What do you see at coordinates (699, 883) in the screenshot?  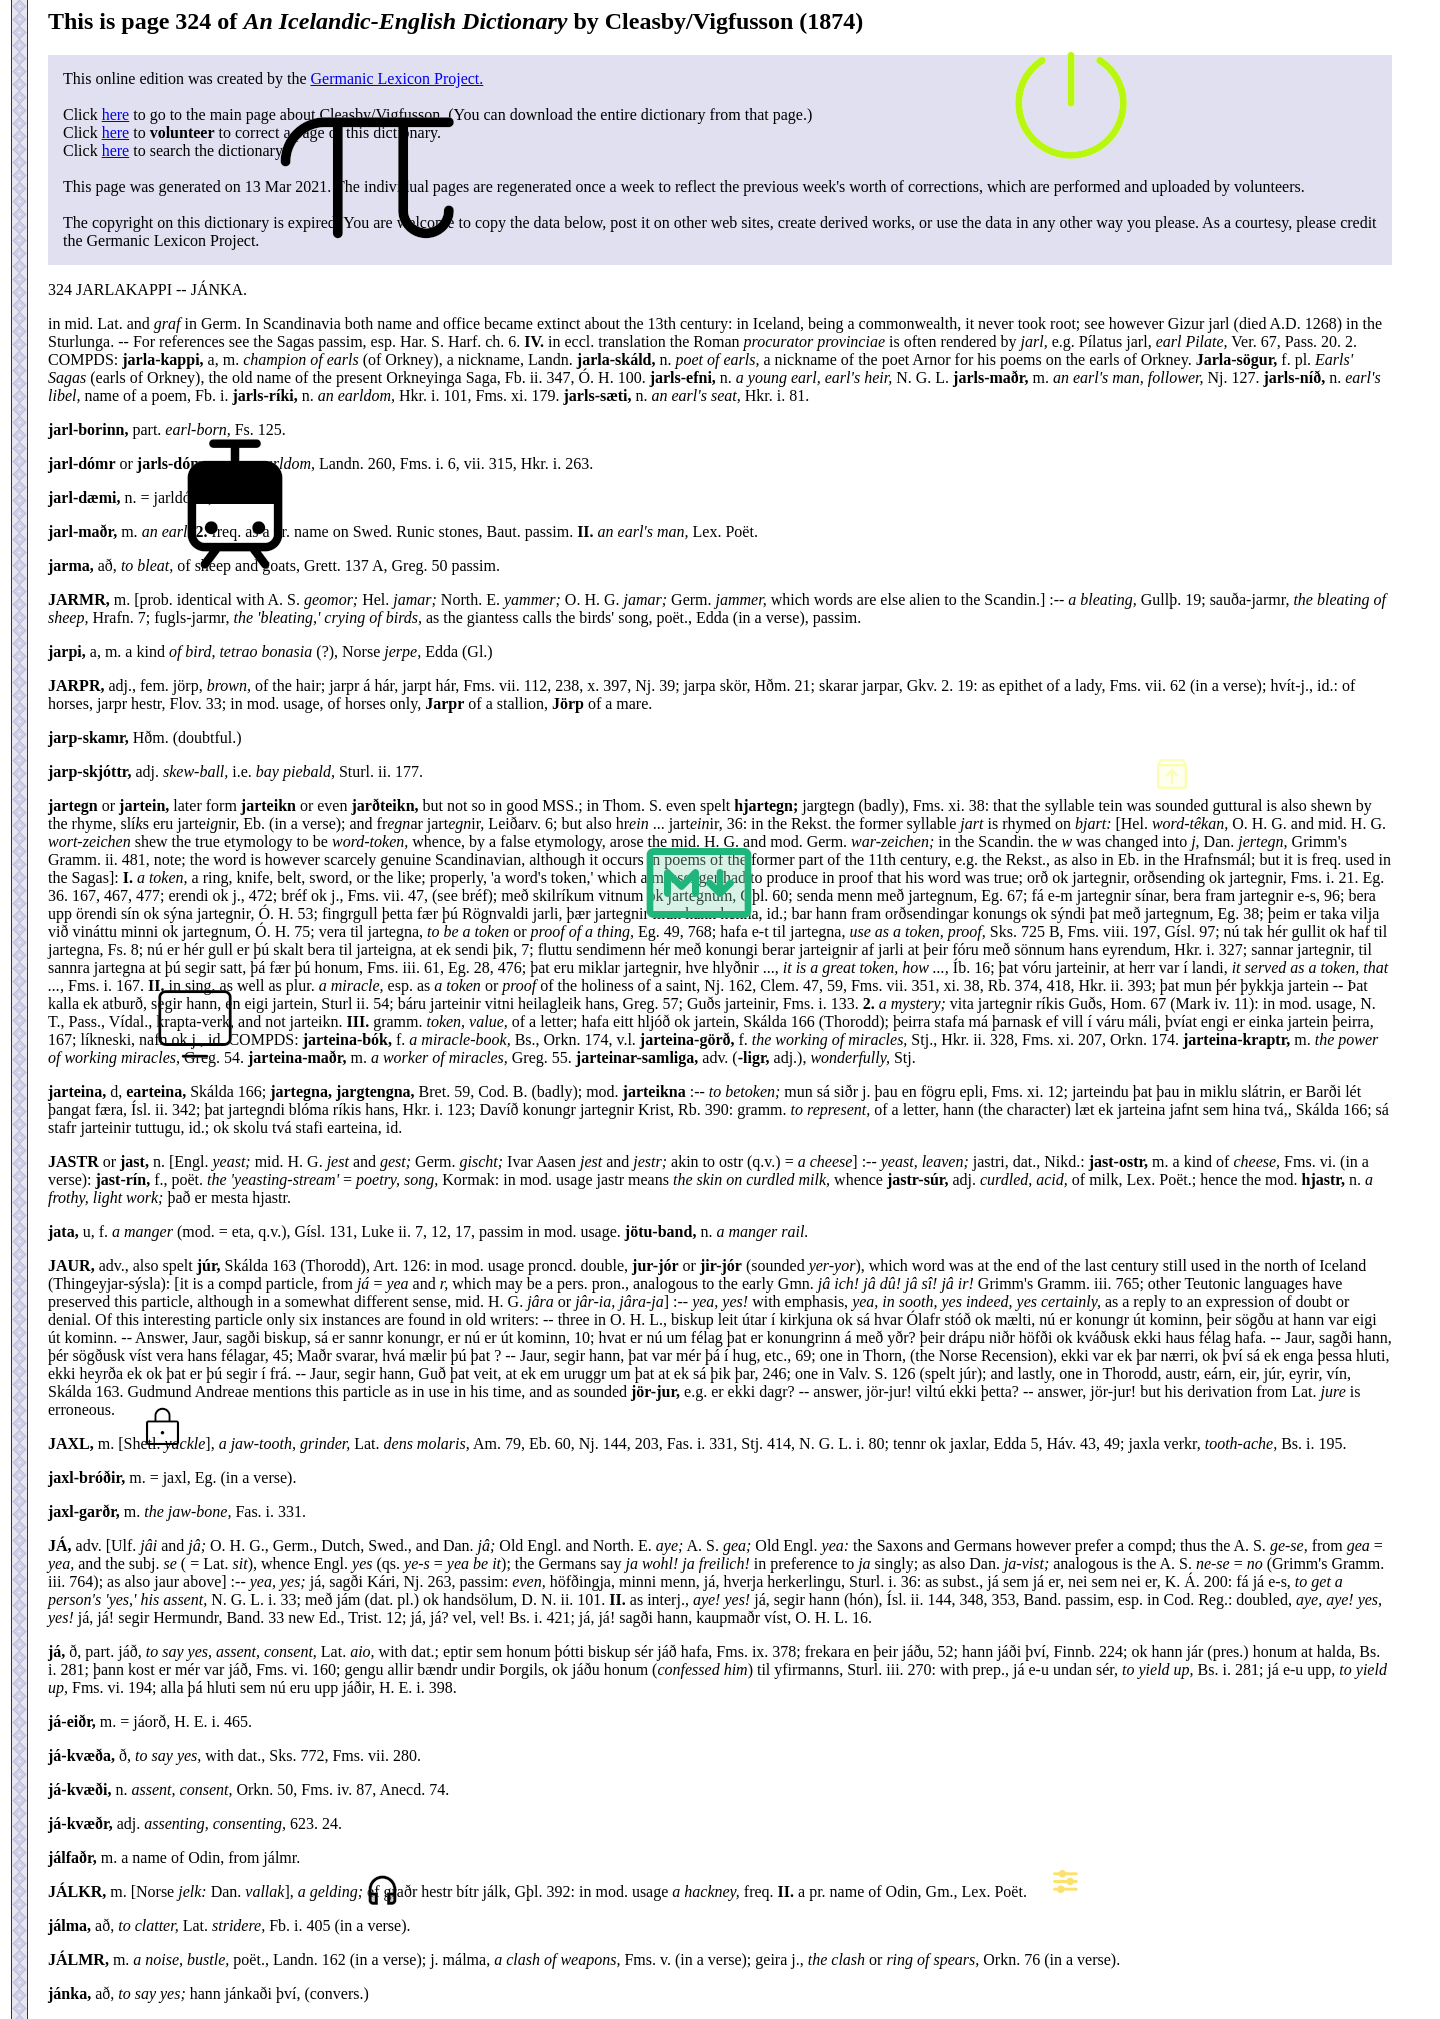 I see `indicates markdown formatting is supported` at bounding box center [699, 883].